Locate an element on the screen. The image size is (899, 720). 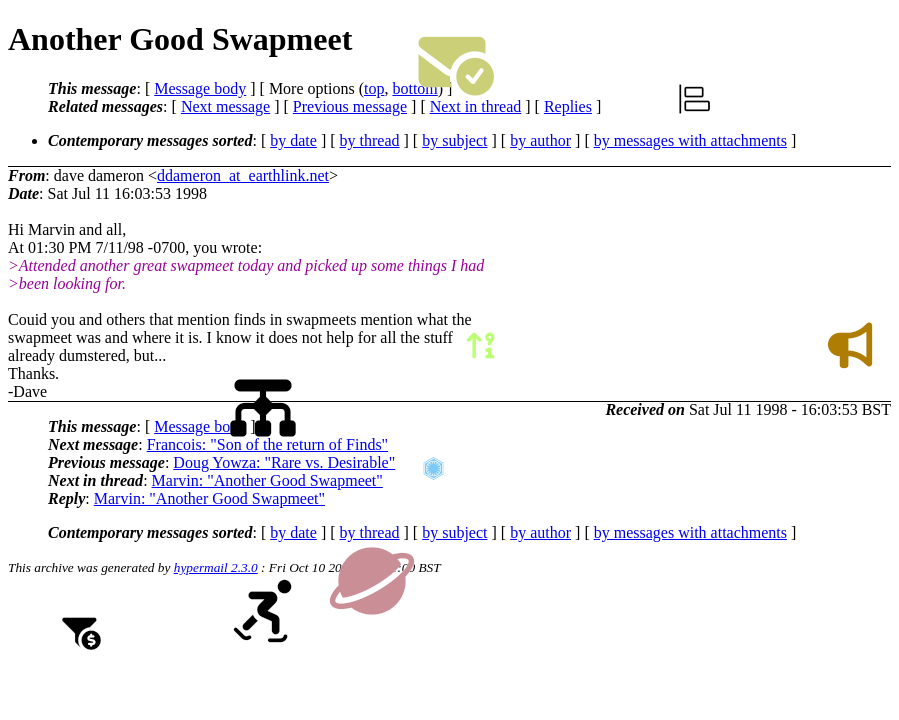
make an announcement is located at coordinates (851, 344).